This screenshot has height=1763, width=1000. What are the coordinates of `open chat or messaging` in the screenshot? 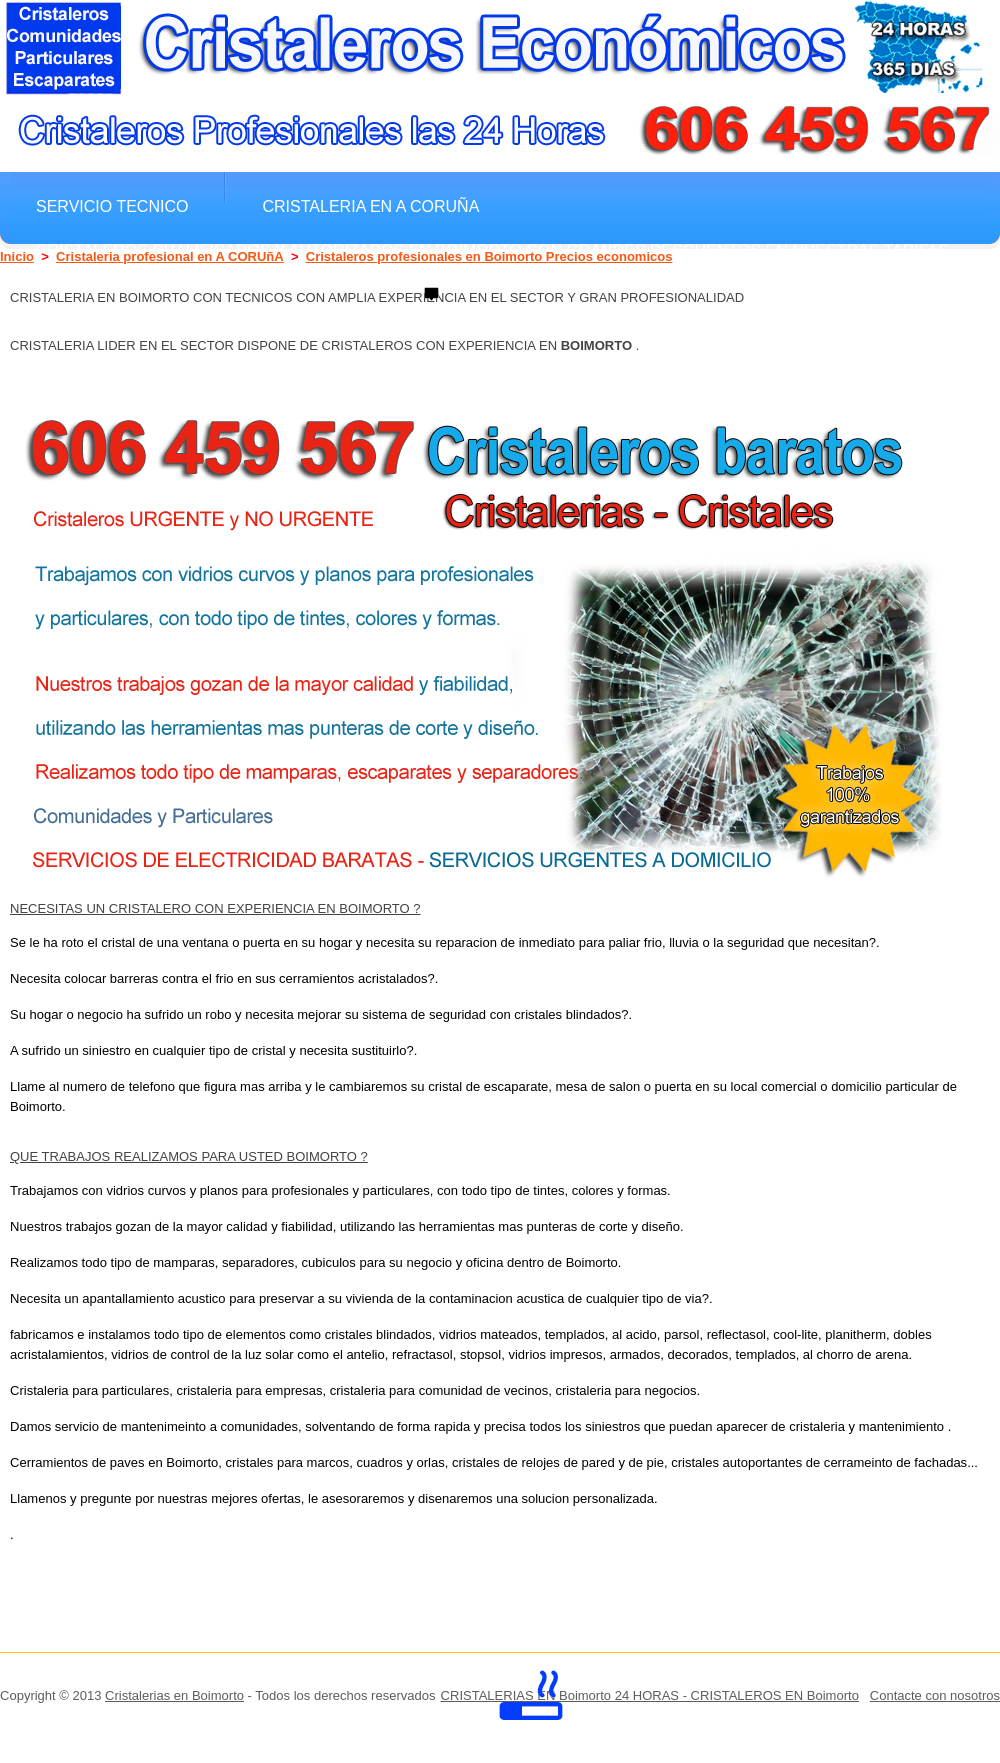 It's located at (431, 293).